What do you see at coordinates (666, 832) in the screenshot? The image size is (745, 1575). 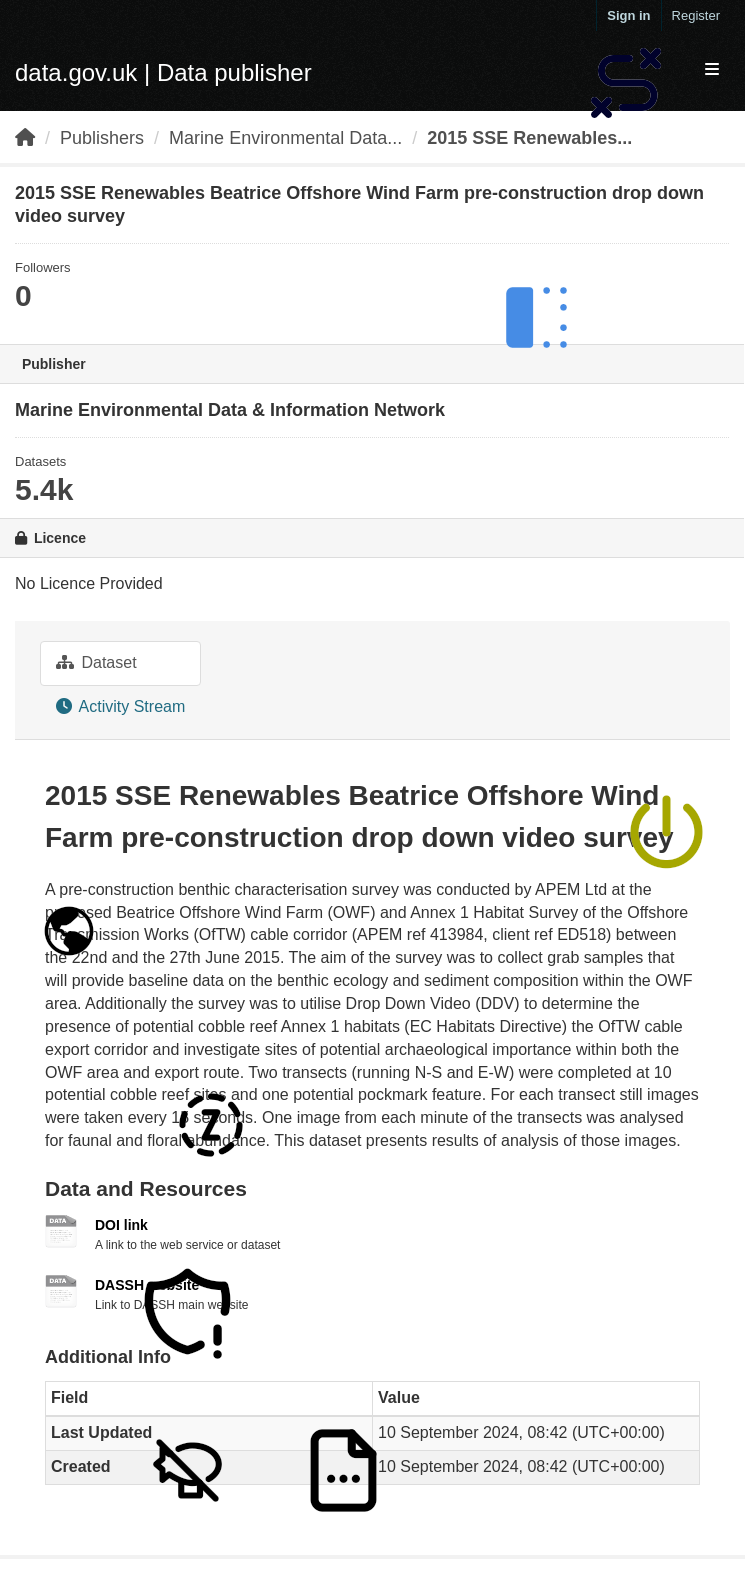 I see `turn device on or off` at bounding box center [666, 832].